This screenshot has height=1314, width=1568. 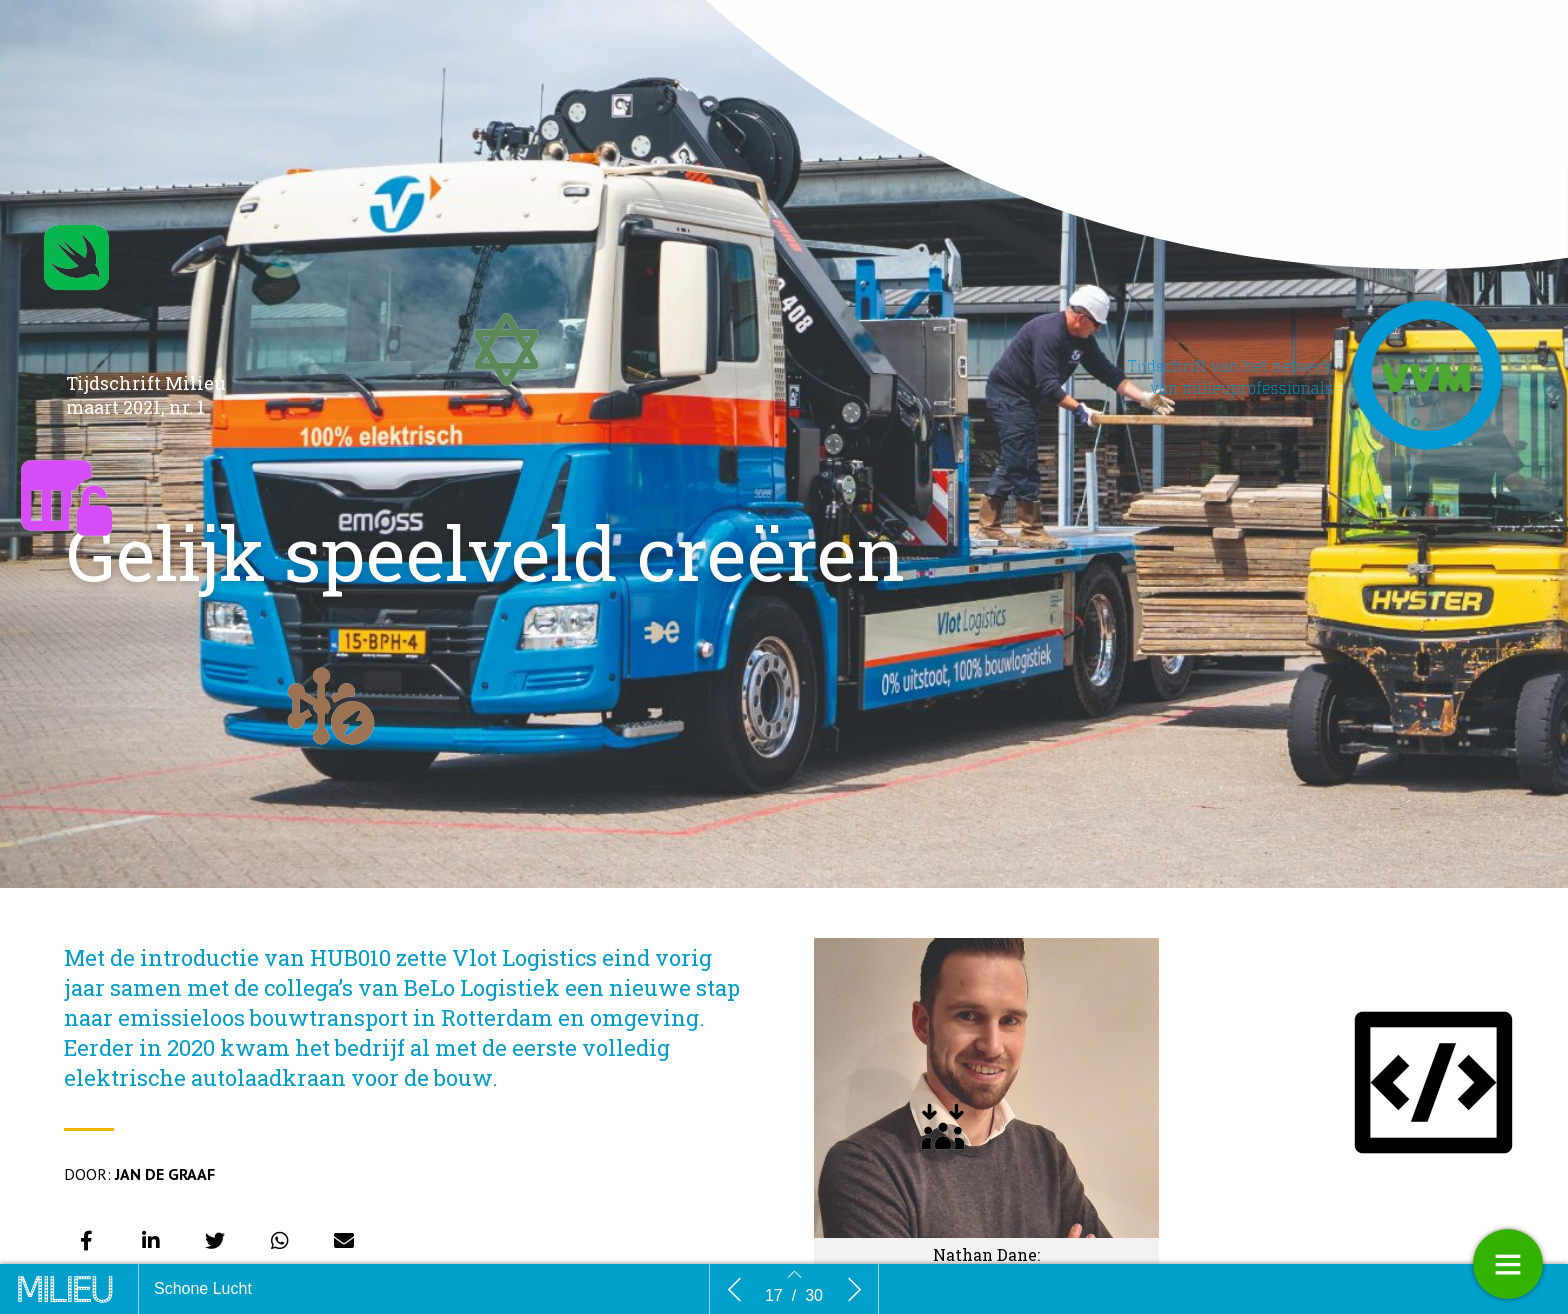 What do you see at coordinates (61, 495) in the screenshot?
I see `unlock a row in a table or spreadsheet` at bounding box center [61, 495].